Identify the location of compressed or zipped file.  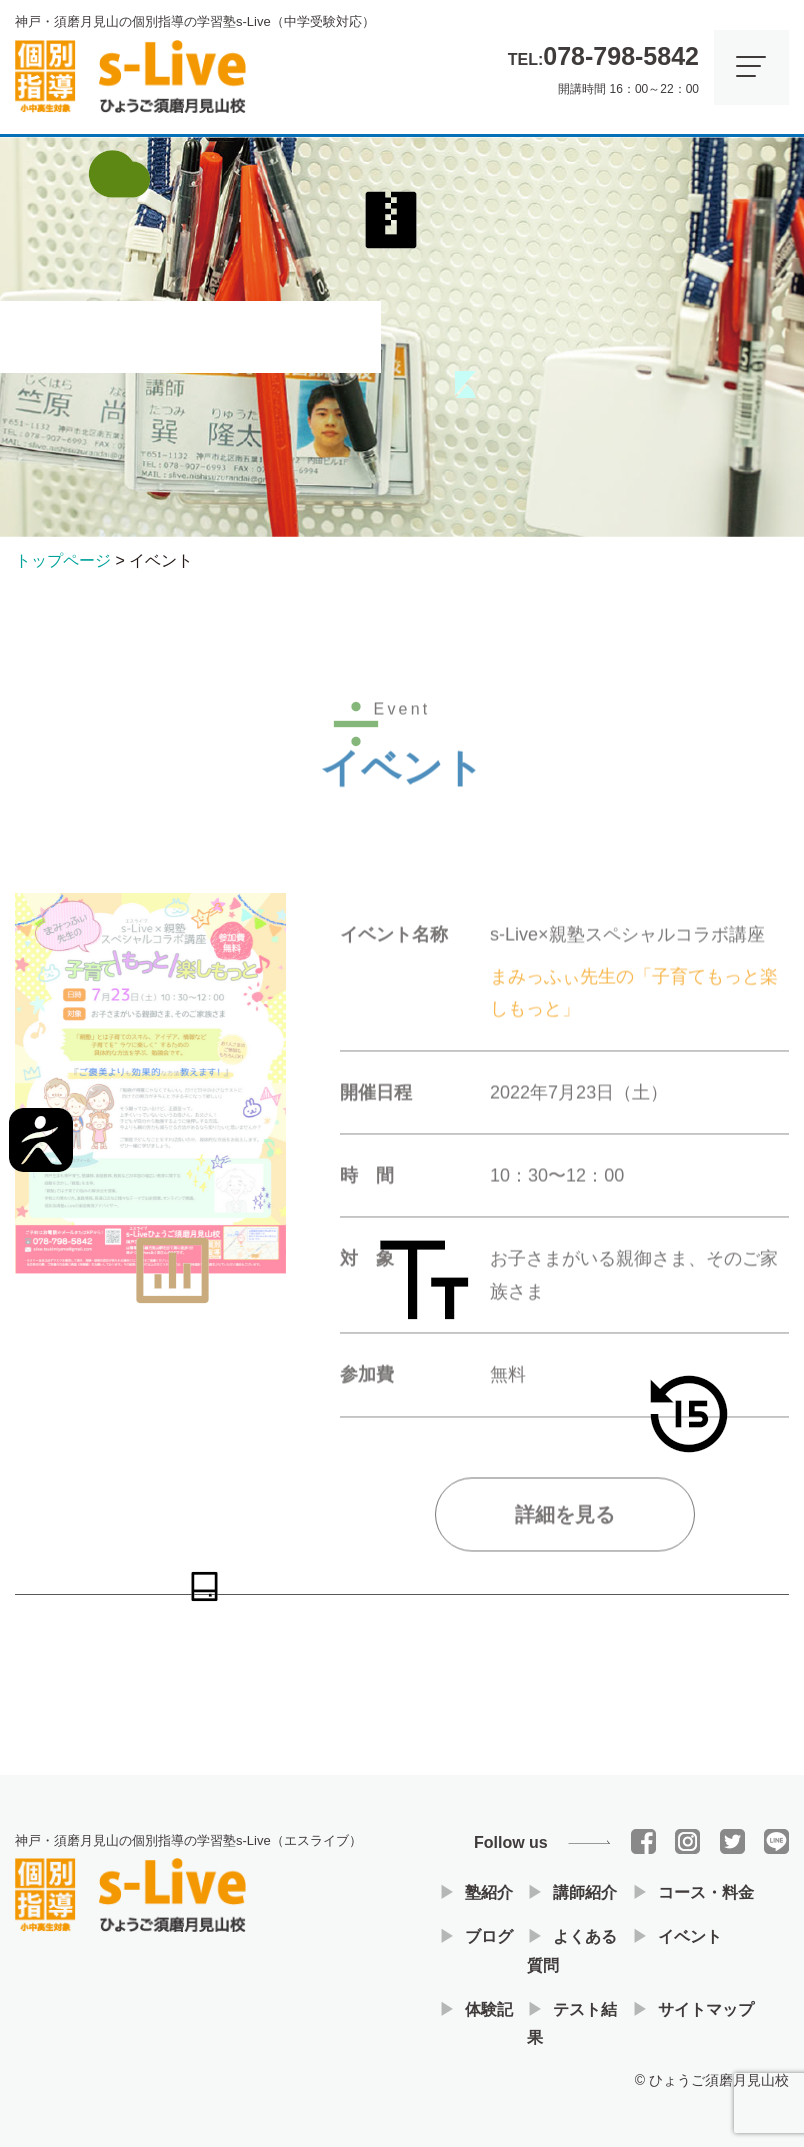
(391, 220).